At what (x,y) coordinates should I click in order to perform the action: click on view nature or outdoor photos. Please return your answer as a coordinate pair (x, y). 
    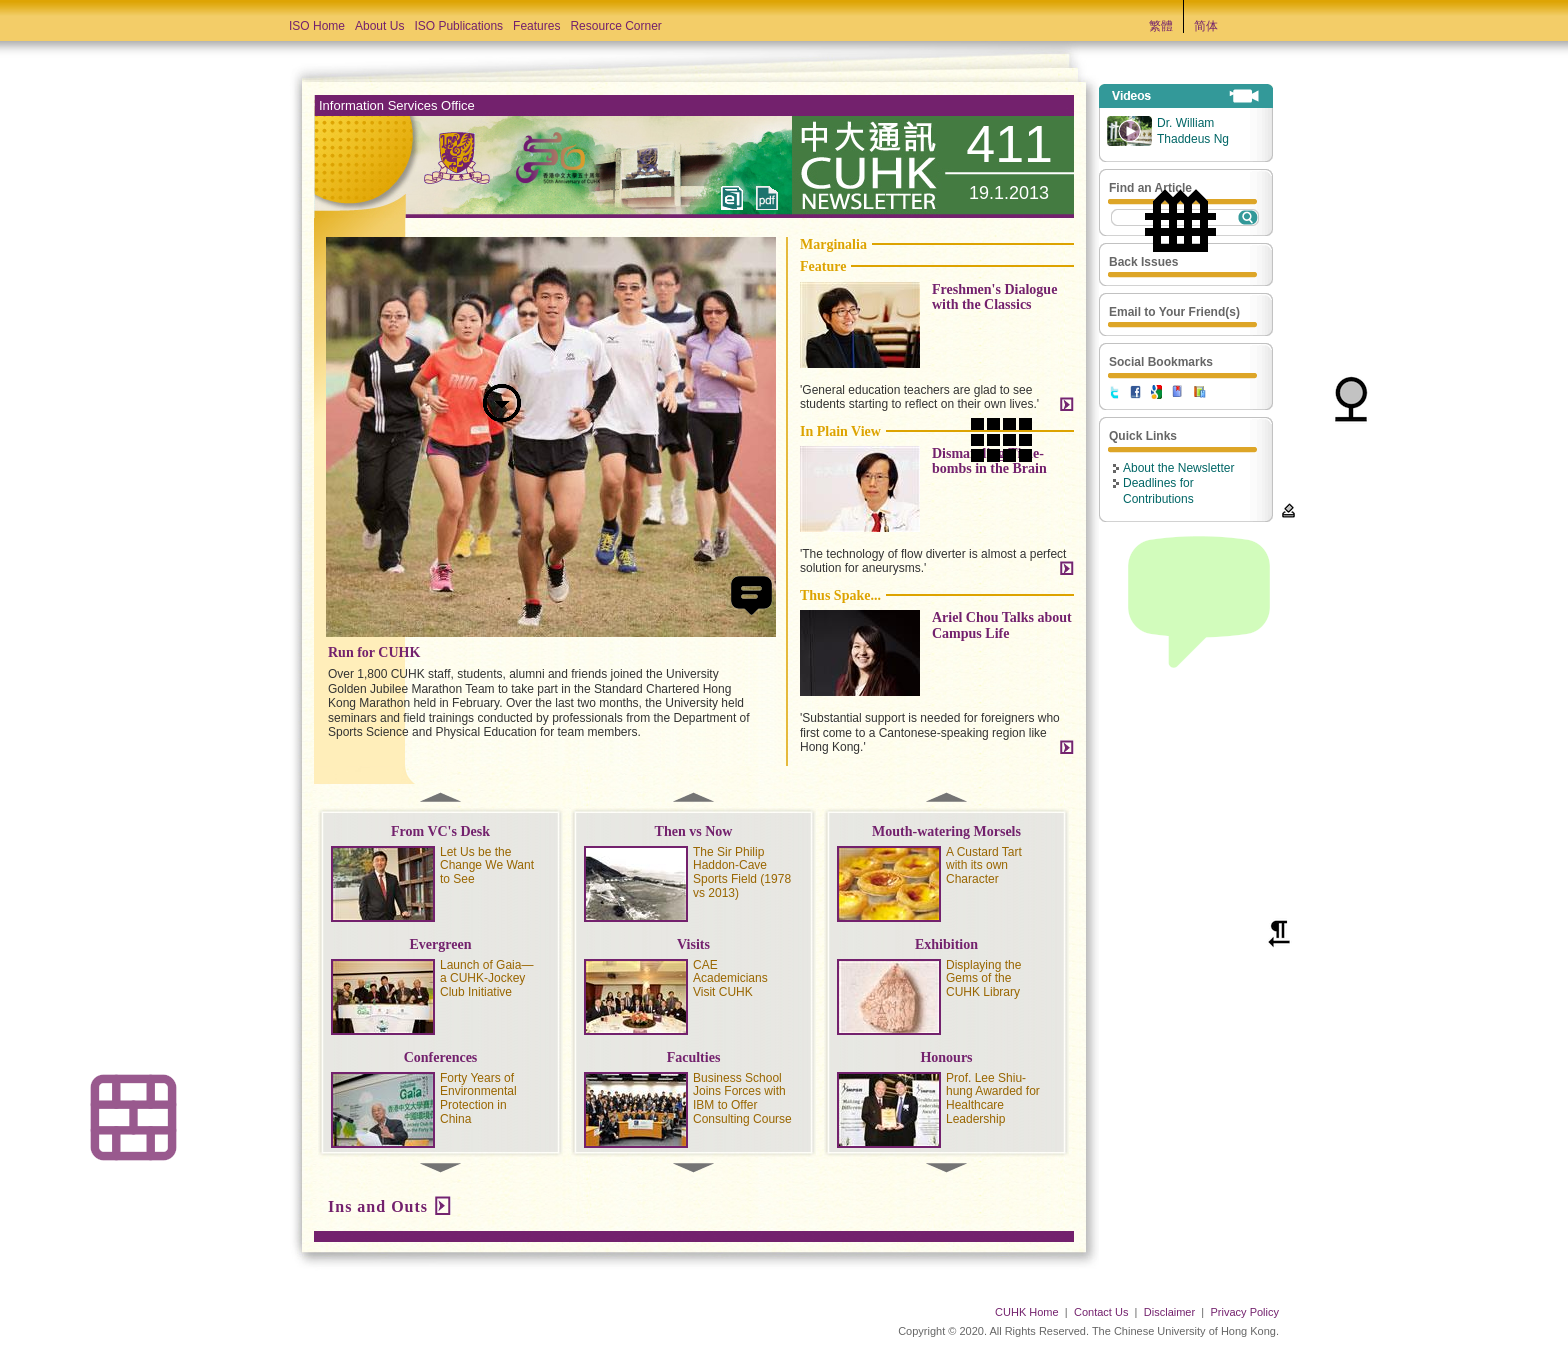
    Looking at the image, I should click on (1351, 399).